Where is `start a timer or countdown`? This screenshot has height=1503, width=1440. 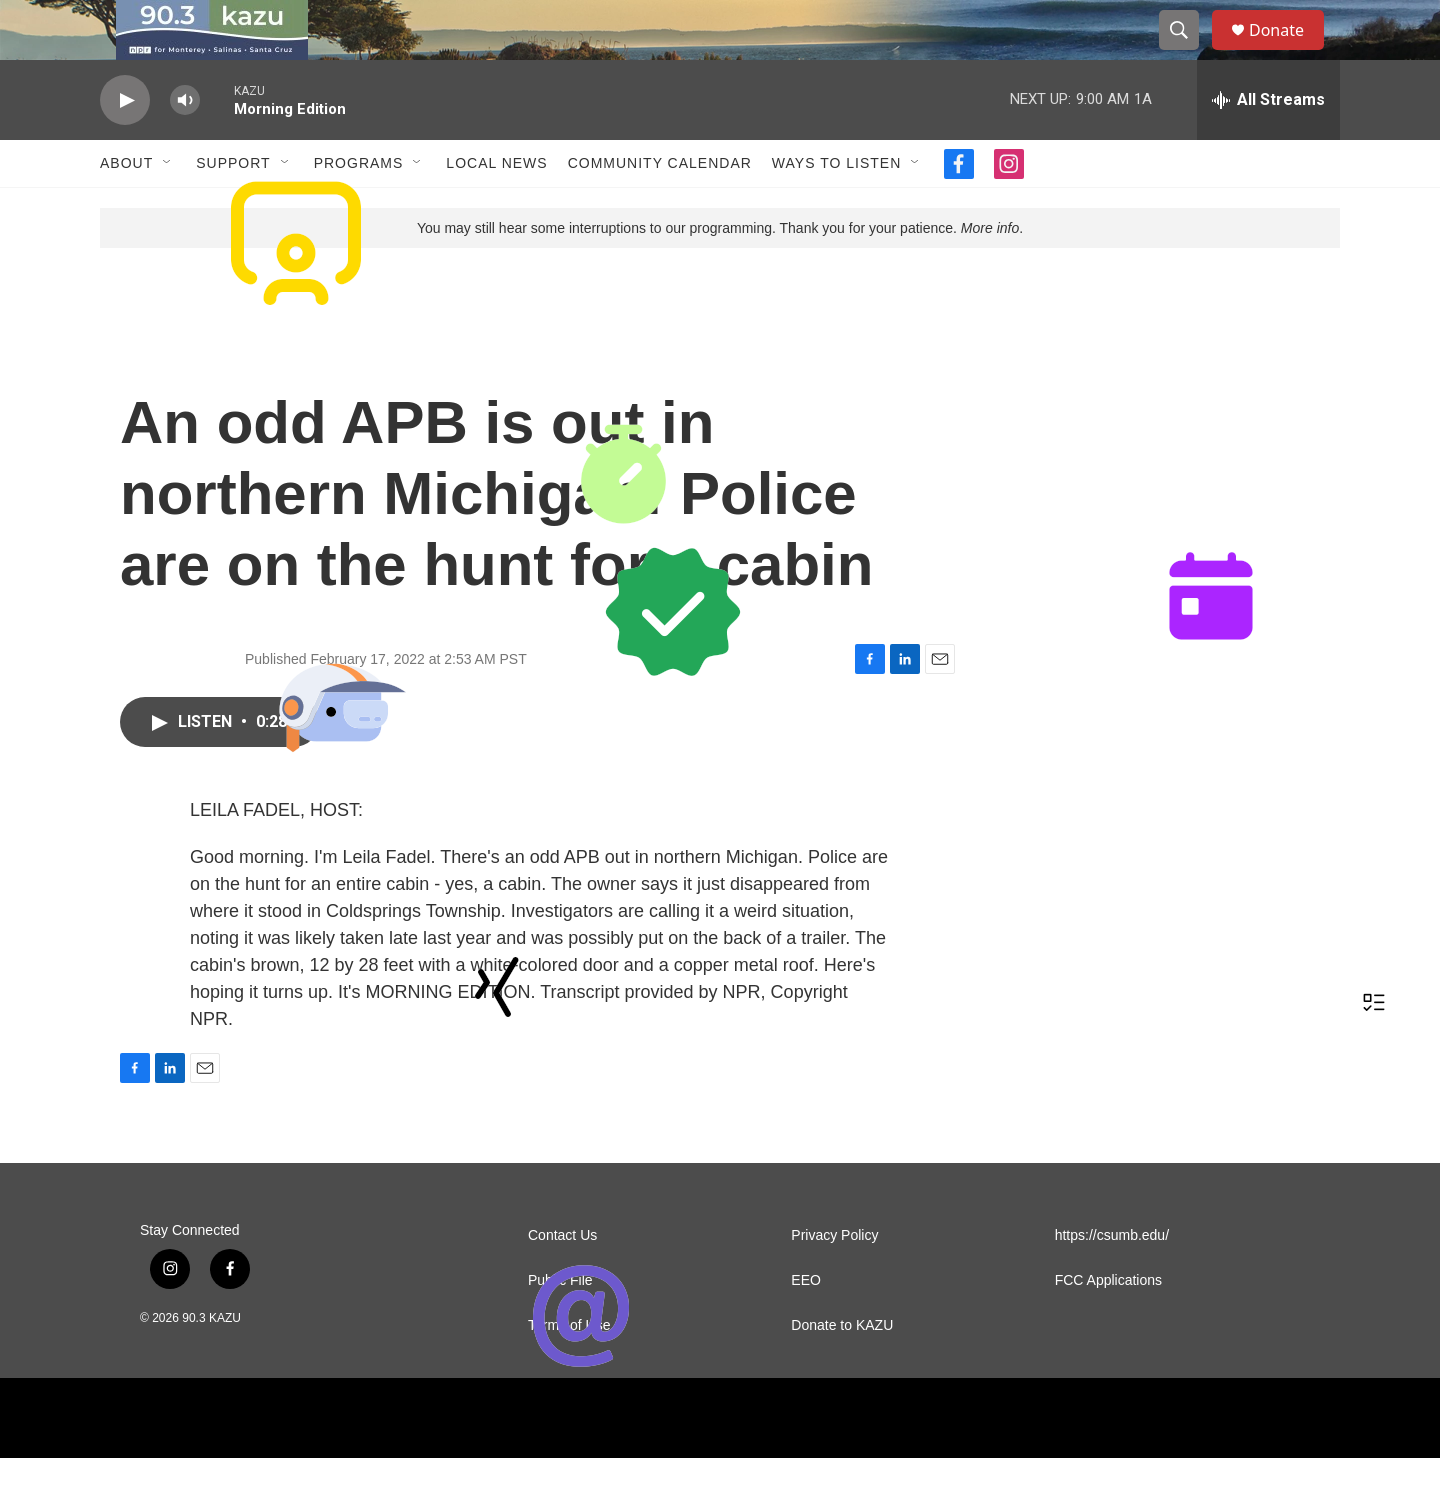
start a timer or countdown is located at coordinates (623, 476).